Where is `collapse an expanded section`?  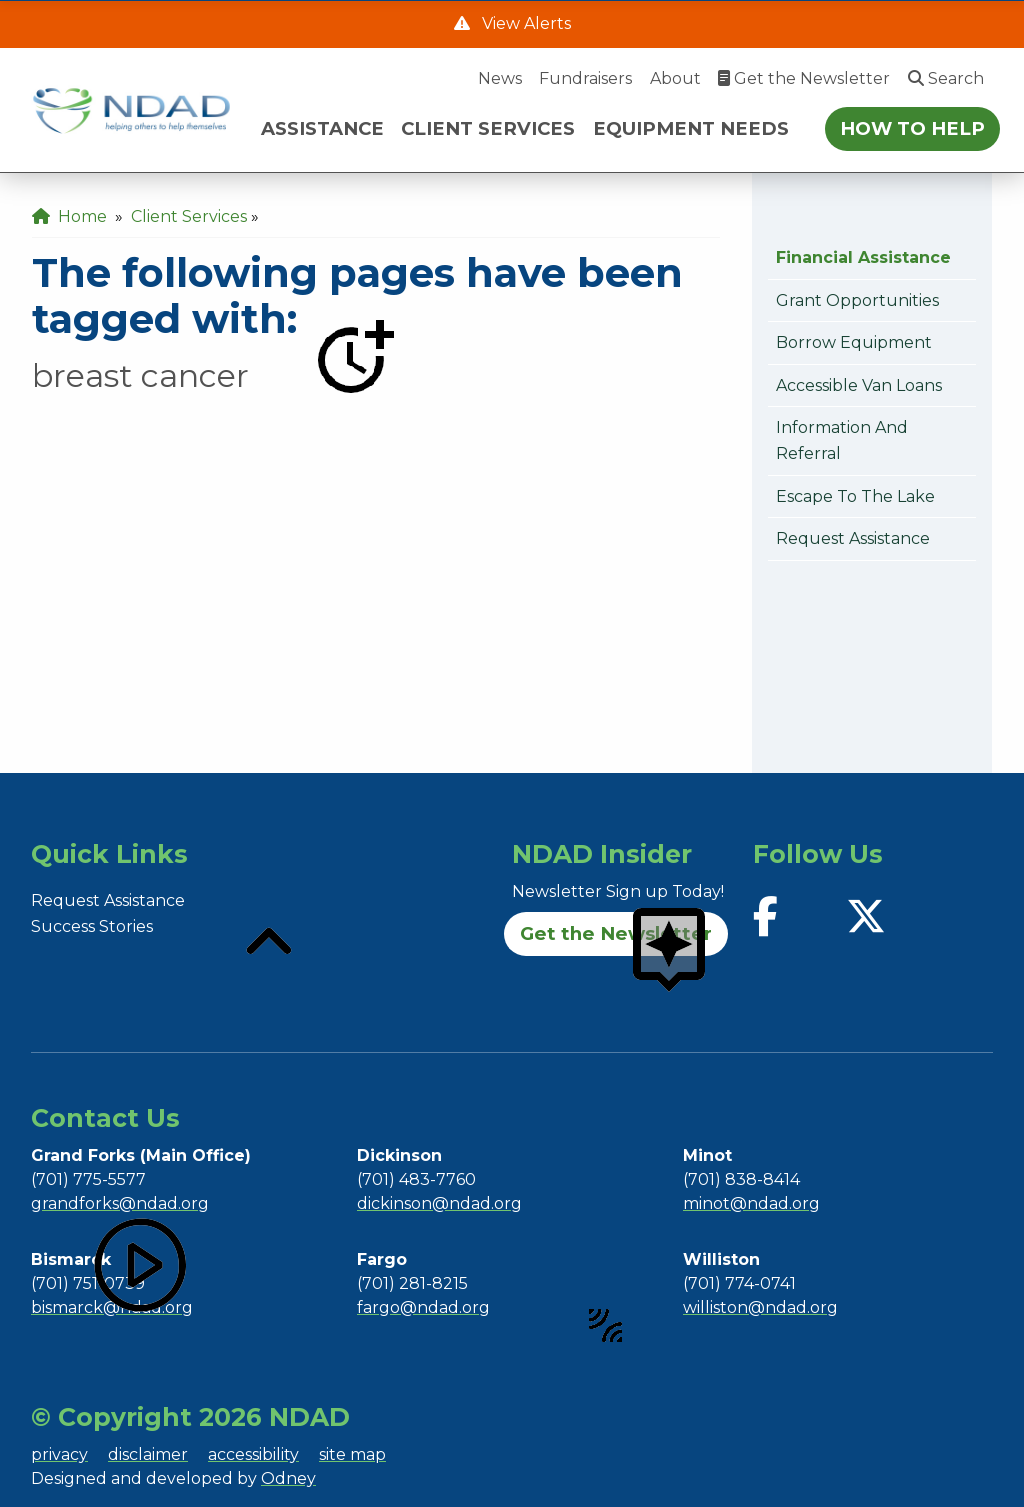 collapse an expanded section is located at coordinates (269, 942).